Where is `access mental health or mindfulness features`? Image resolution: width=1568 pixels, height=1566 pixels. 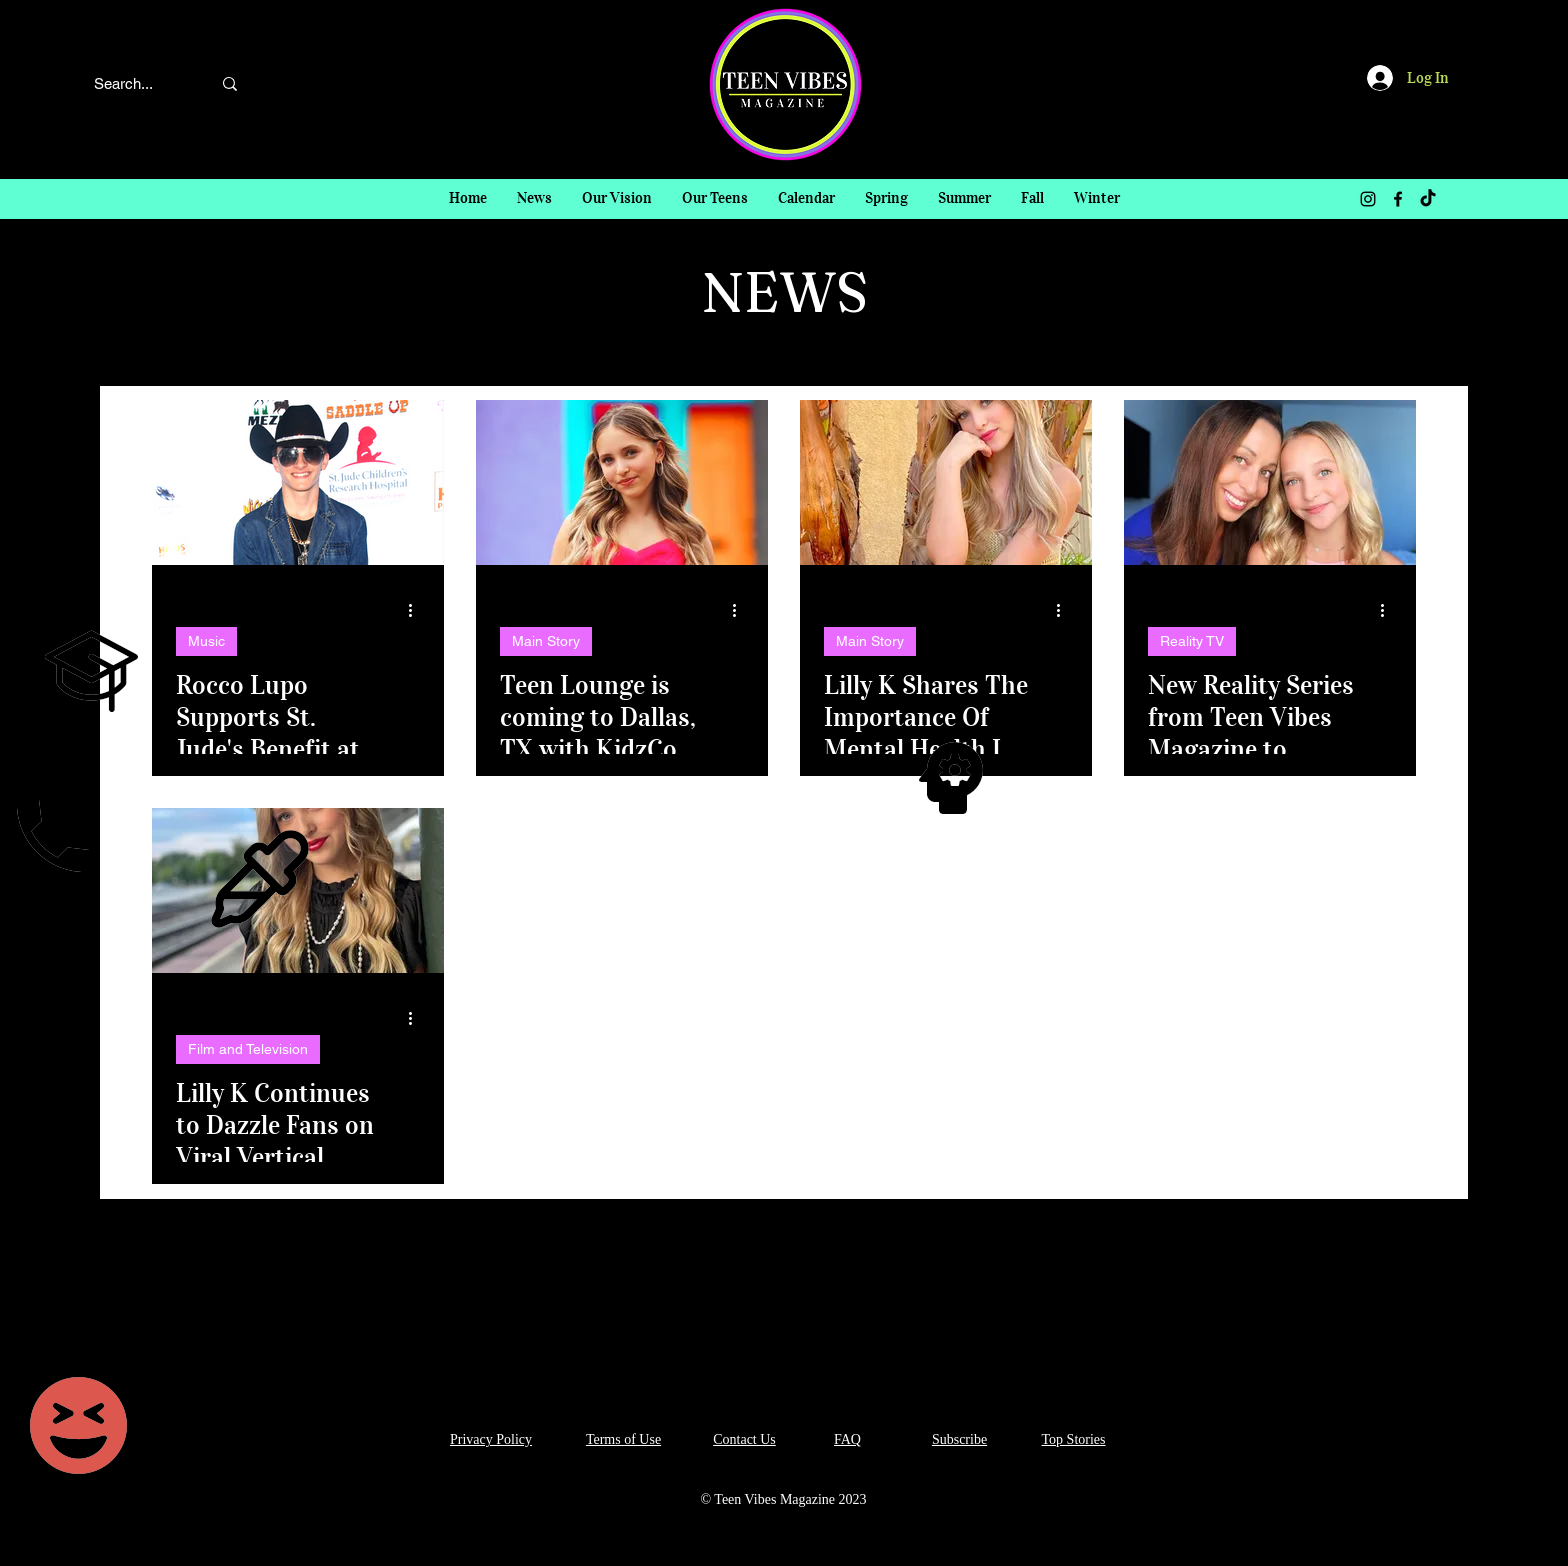
access mental health or mindfulness features is located at coordinates (951, 778).